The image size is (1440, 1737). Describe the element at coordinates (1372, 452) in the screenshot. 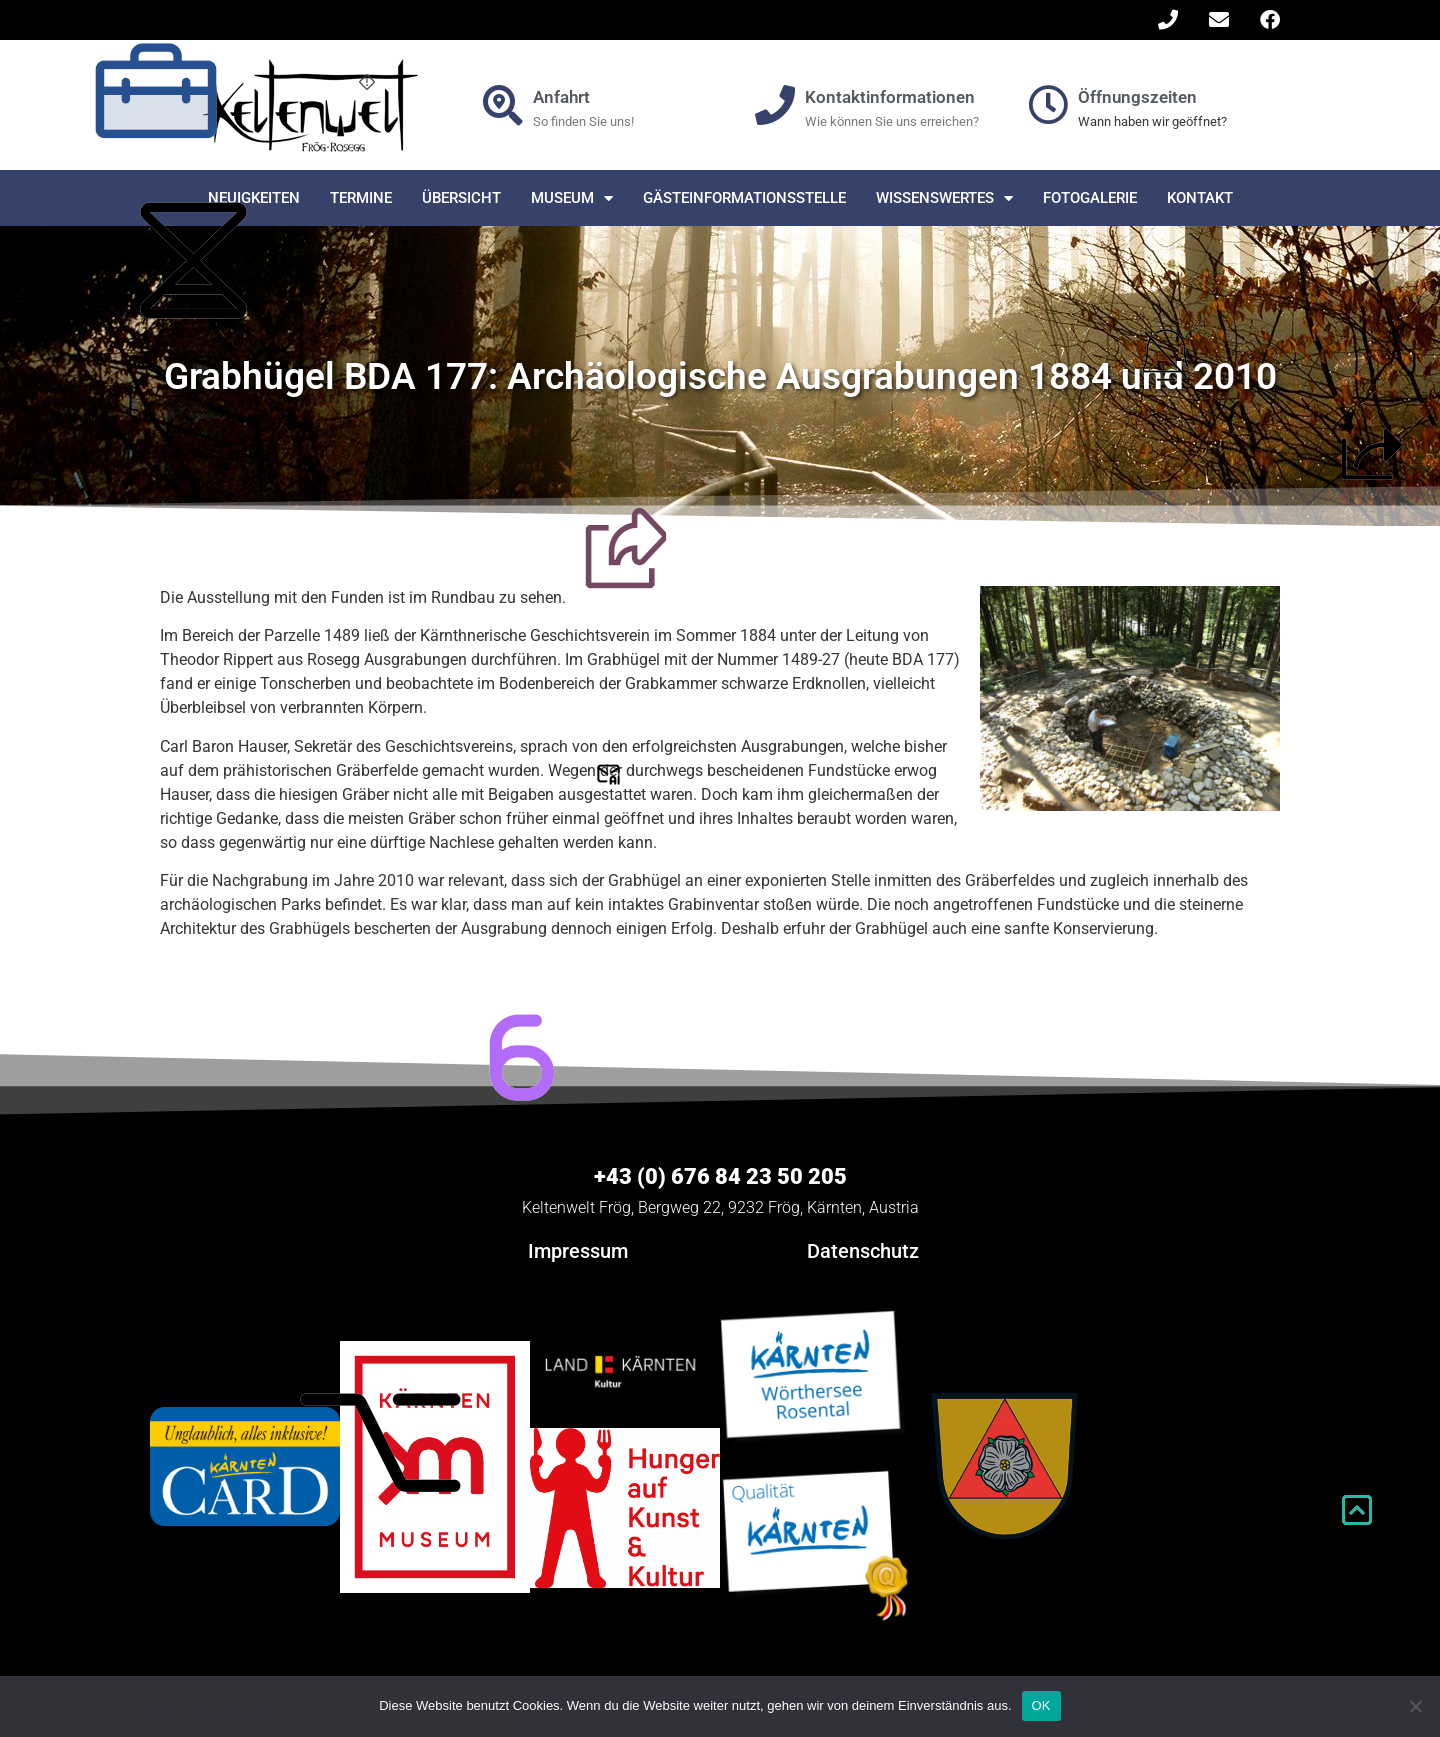

I see `share this content` at that location.